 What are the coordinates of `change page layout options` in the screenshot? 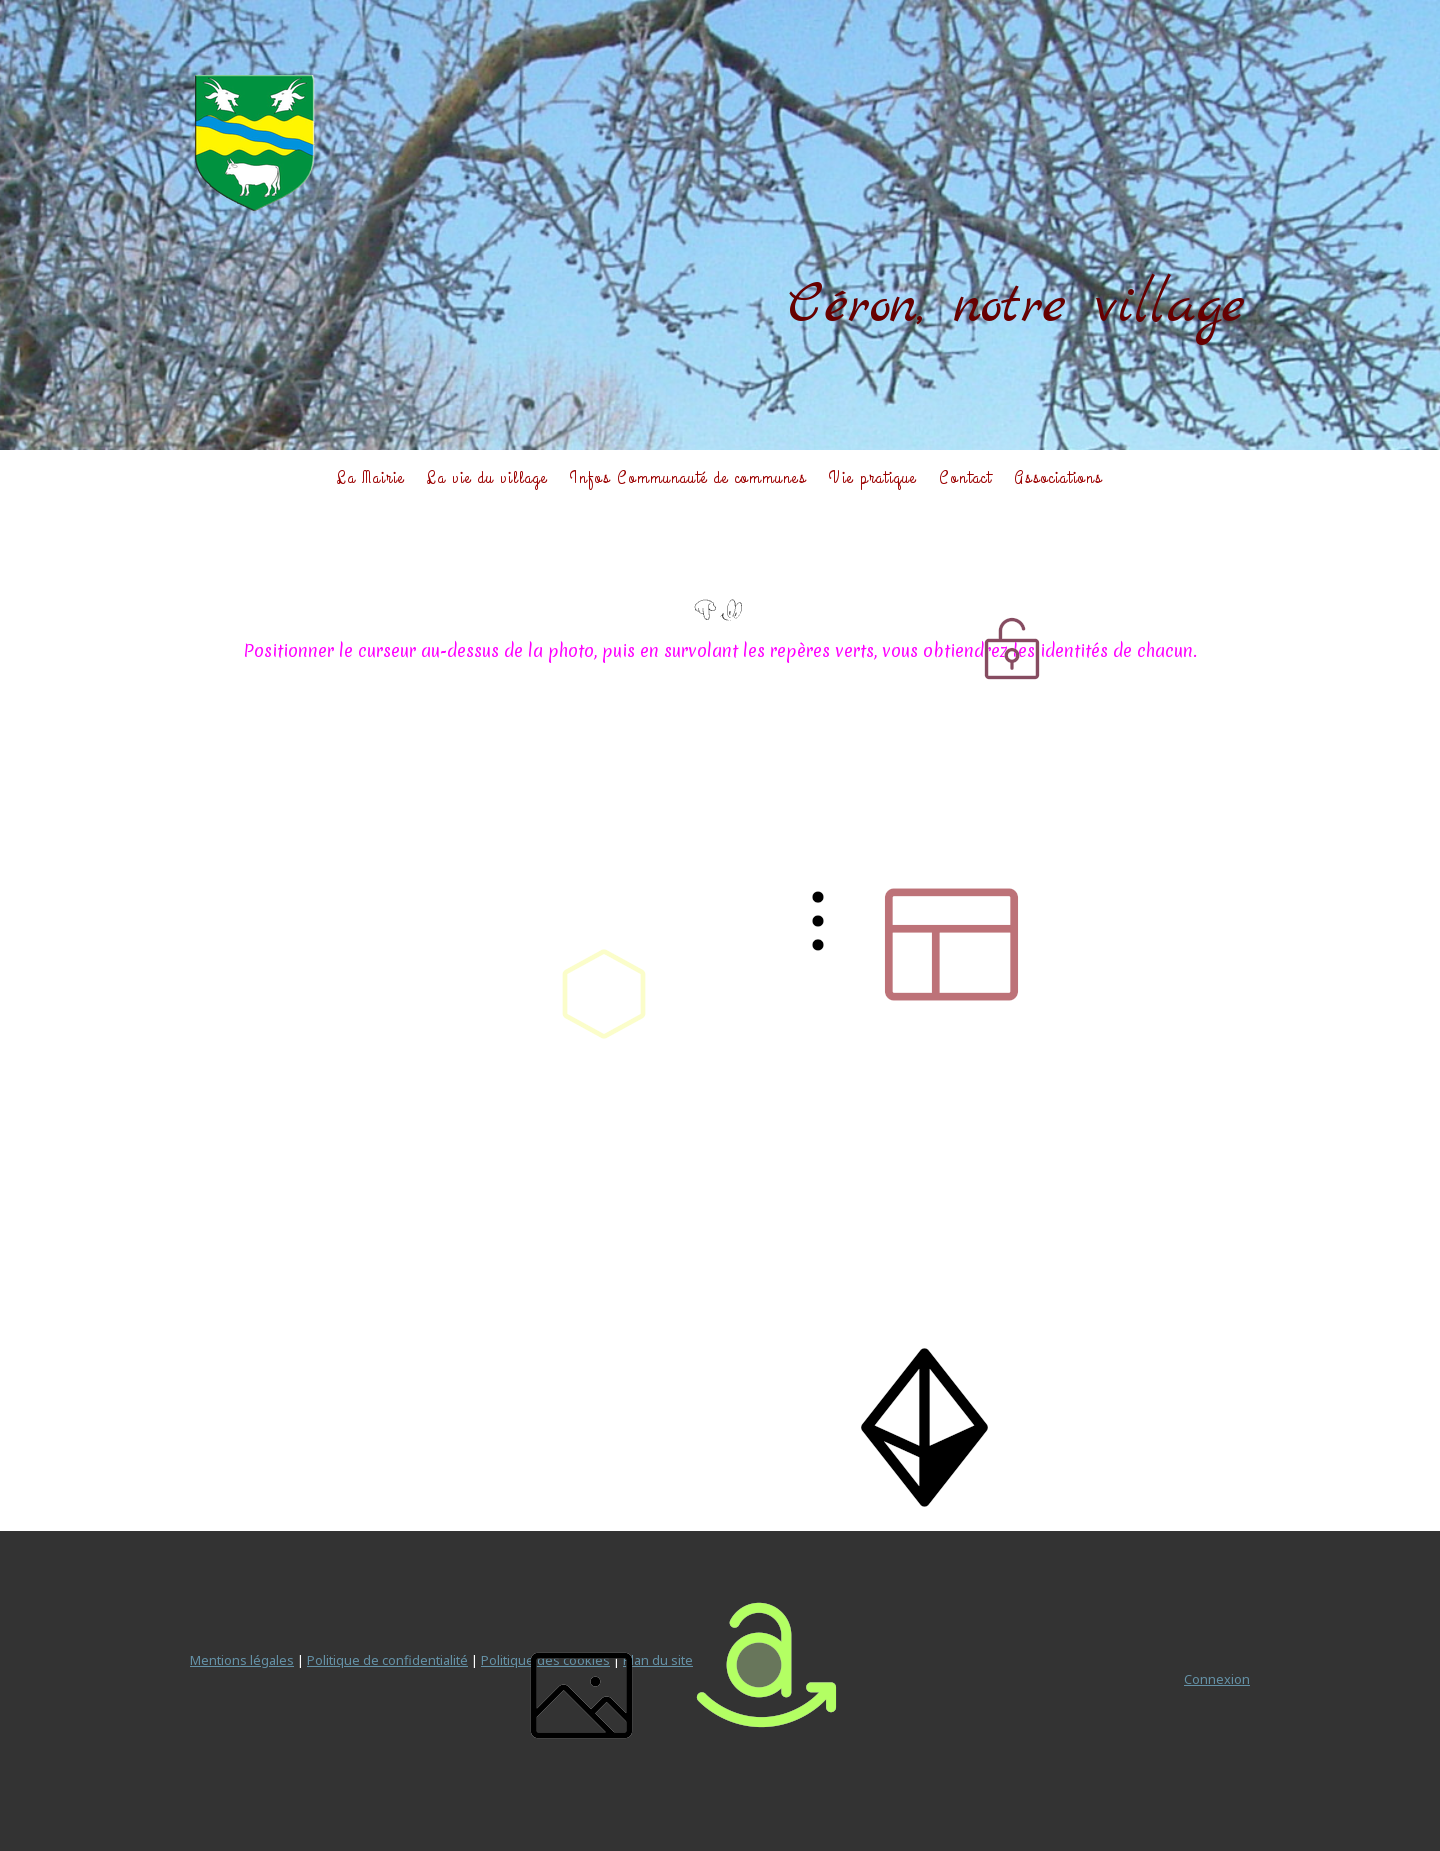 It's located at (951, 944).